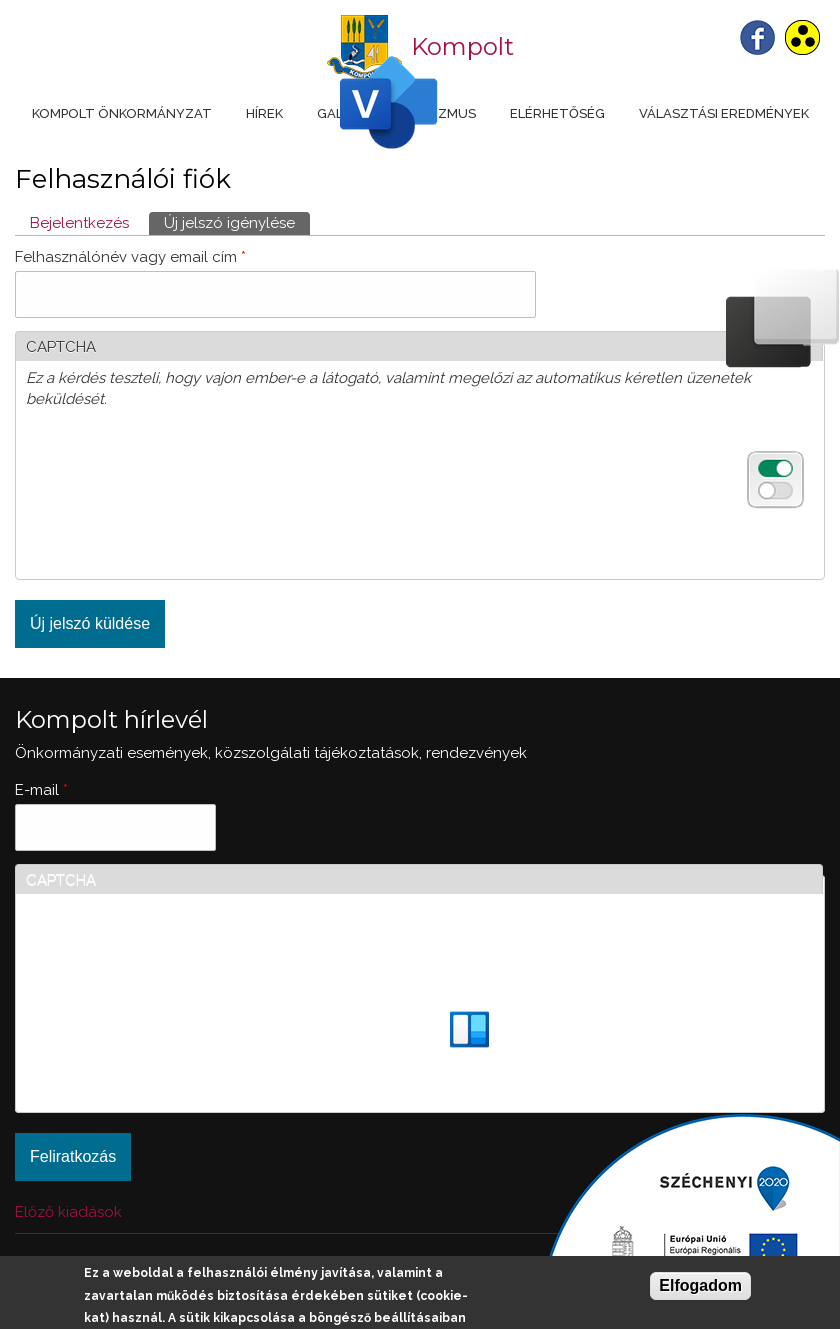 This screenshot has height=1329, width=840. What do you see at coordinates (469, 1029) in the screenshot?
I see `open the widgets panel` at bounding box center [469, 1029].